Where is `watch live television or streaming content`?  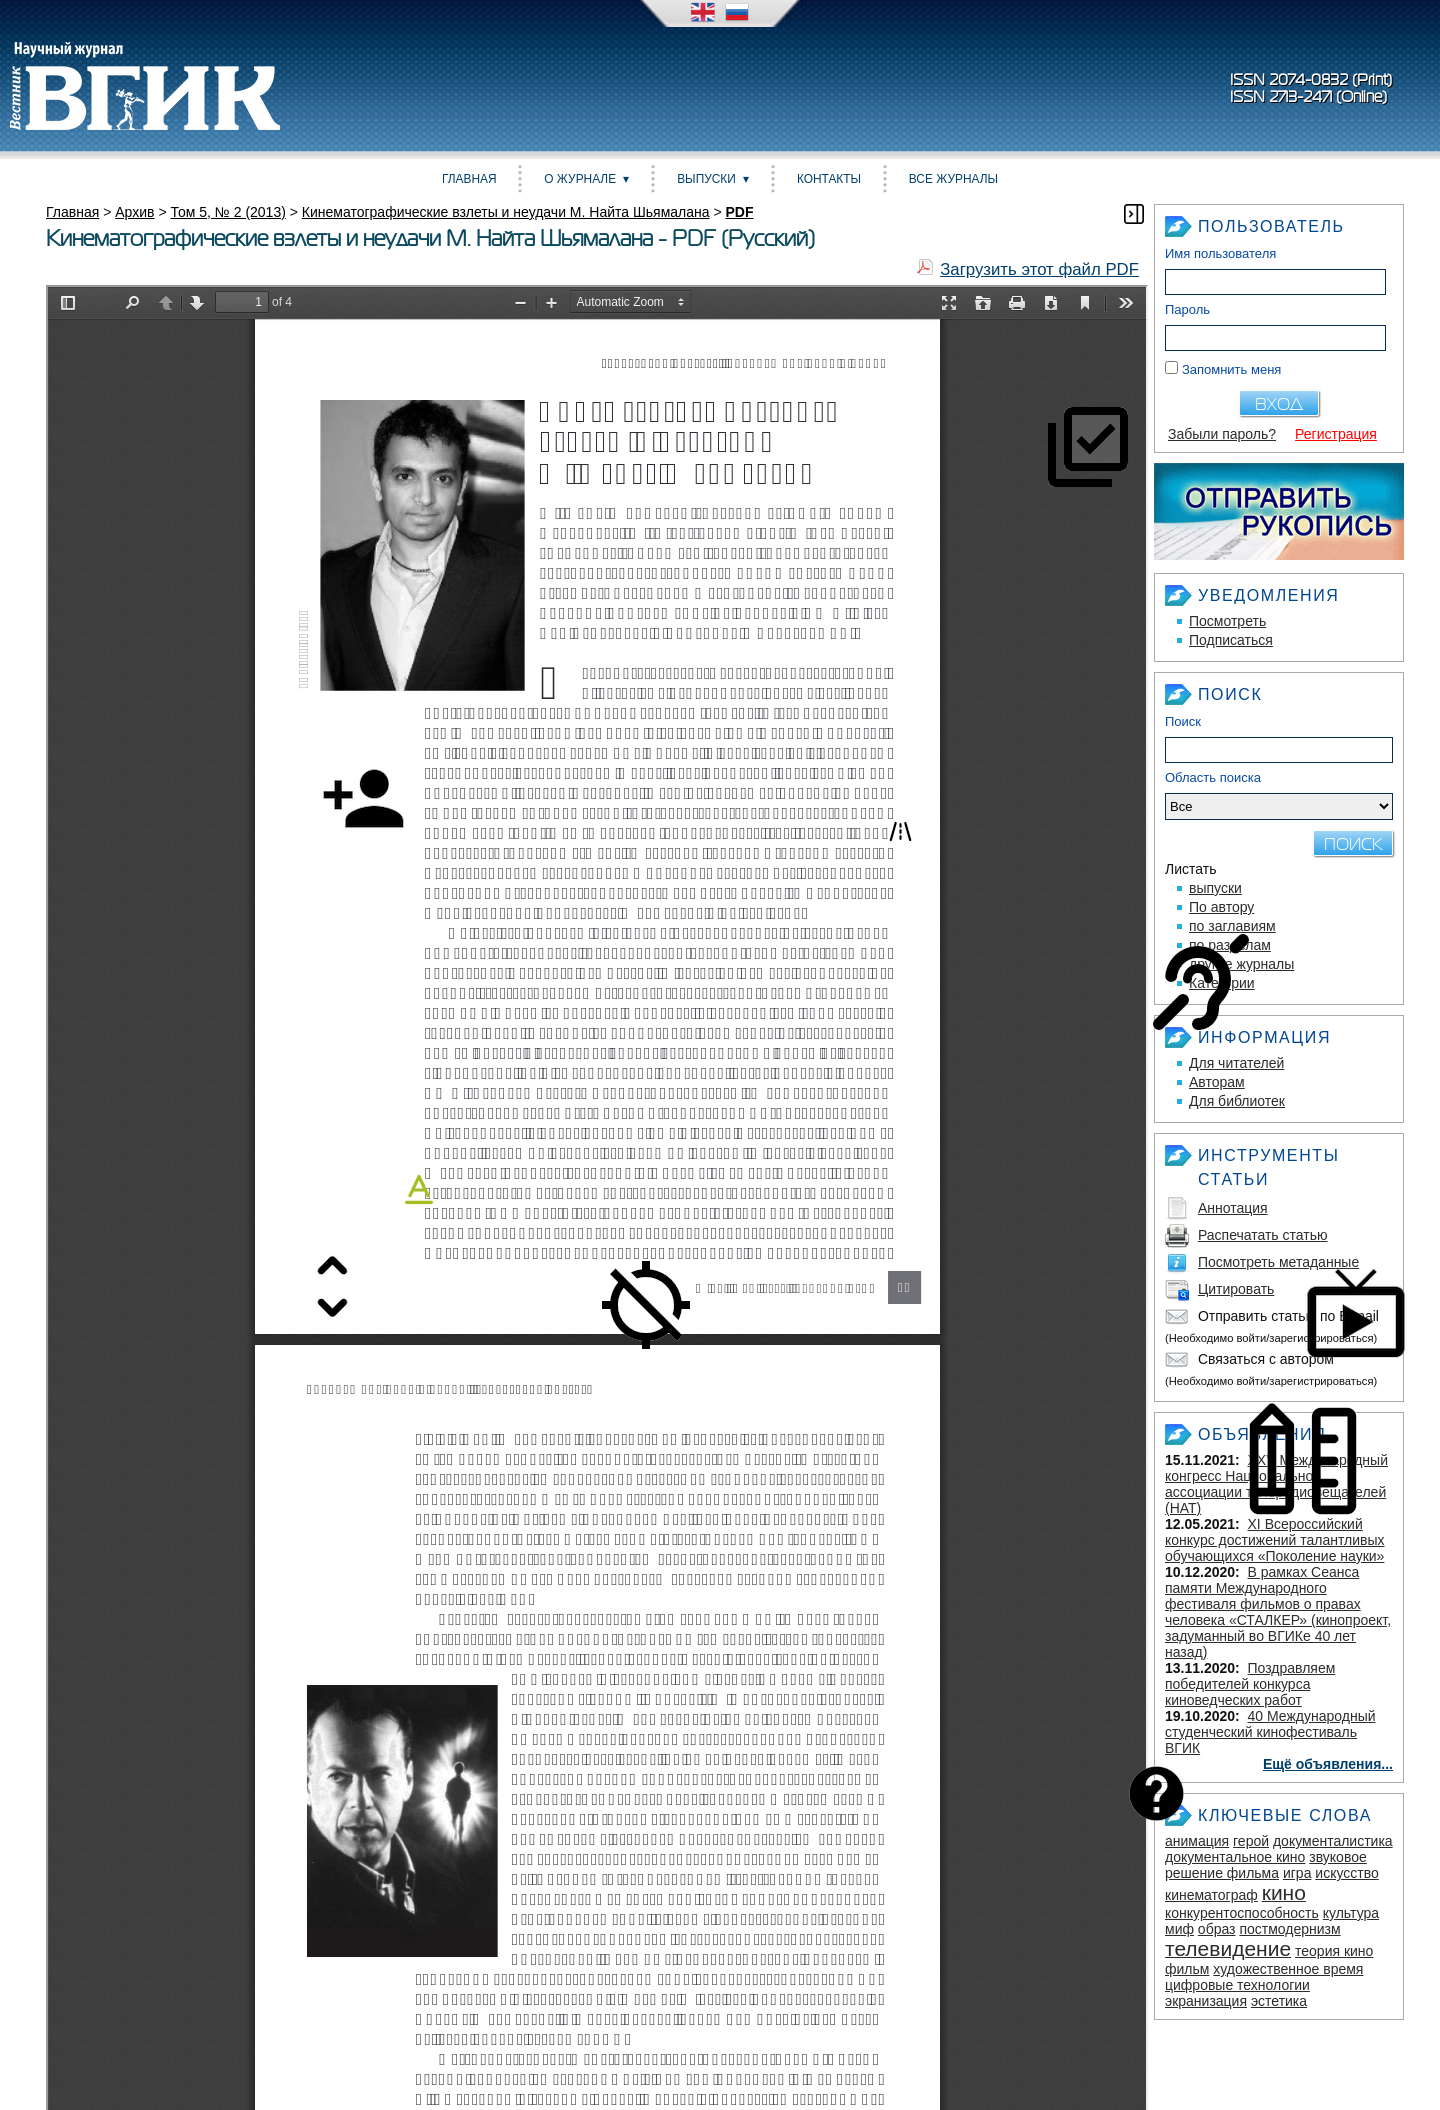
watch live television or streaming content is located at coordinates (1356, 1313).